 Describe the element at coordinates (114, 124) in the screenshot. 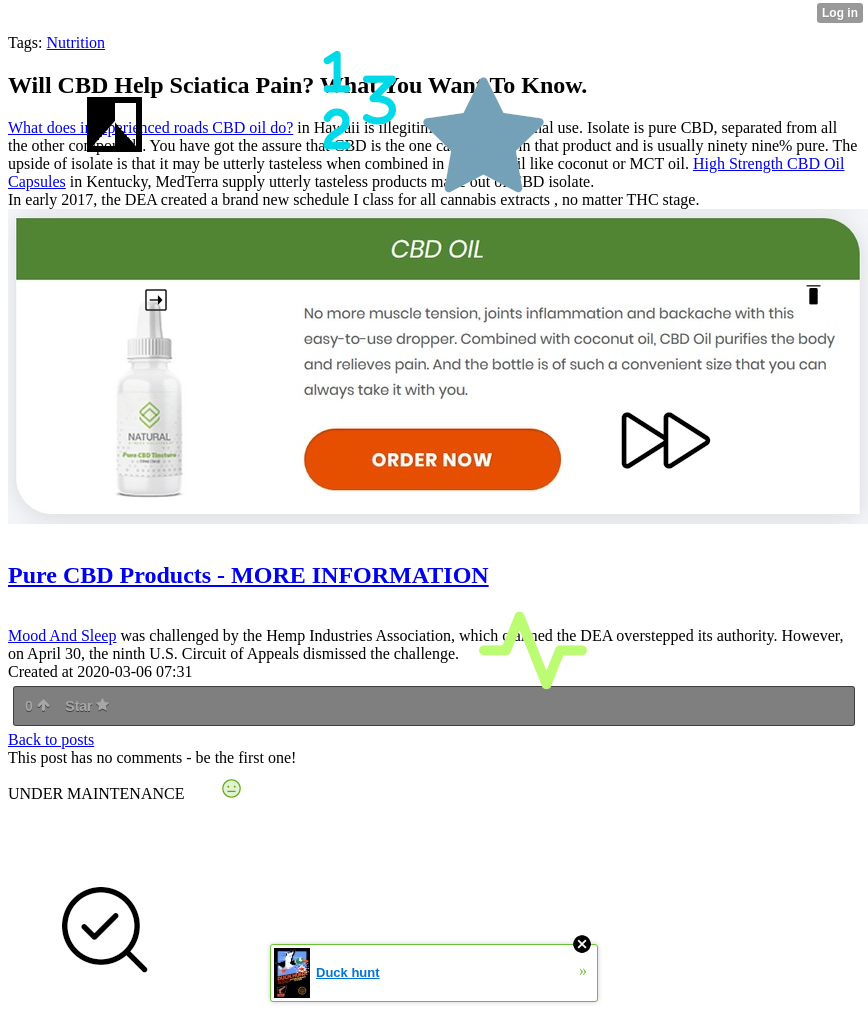

I see `apply black and white filter to image` at that location.